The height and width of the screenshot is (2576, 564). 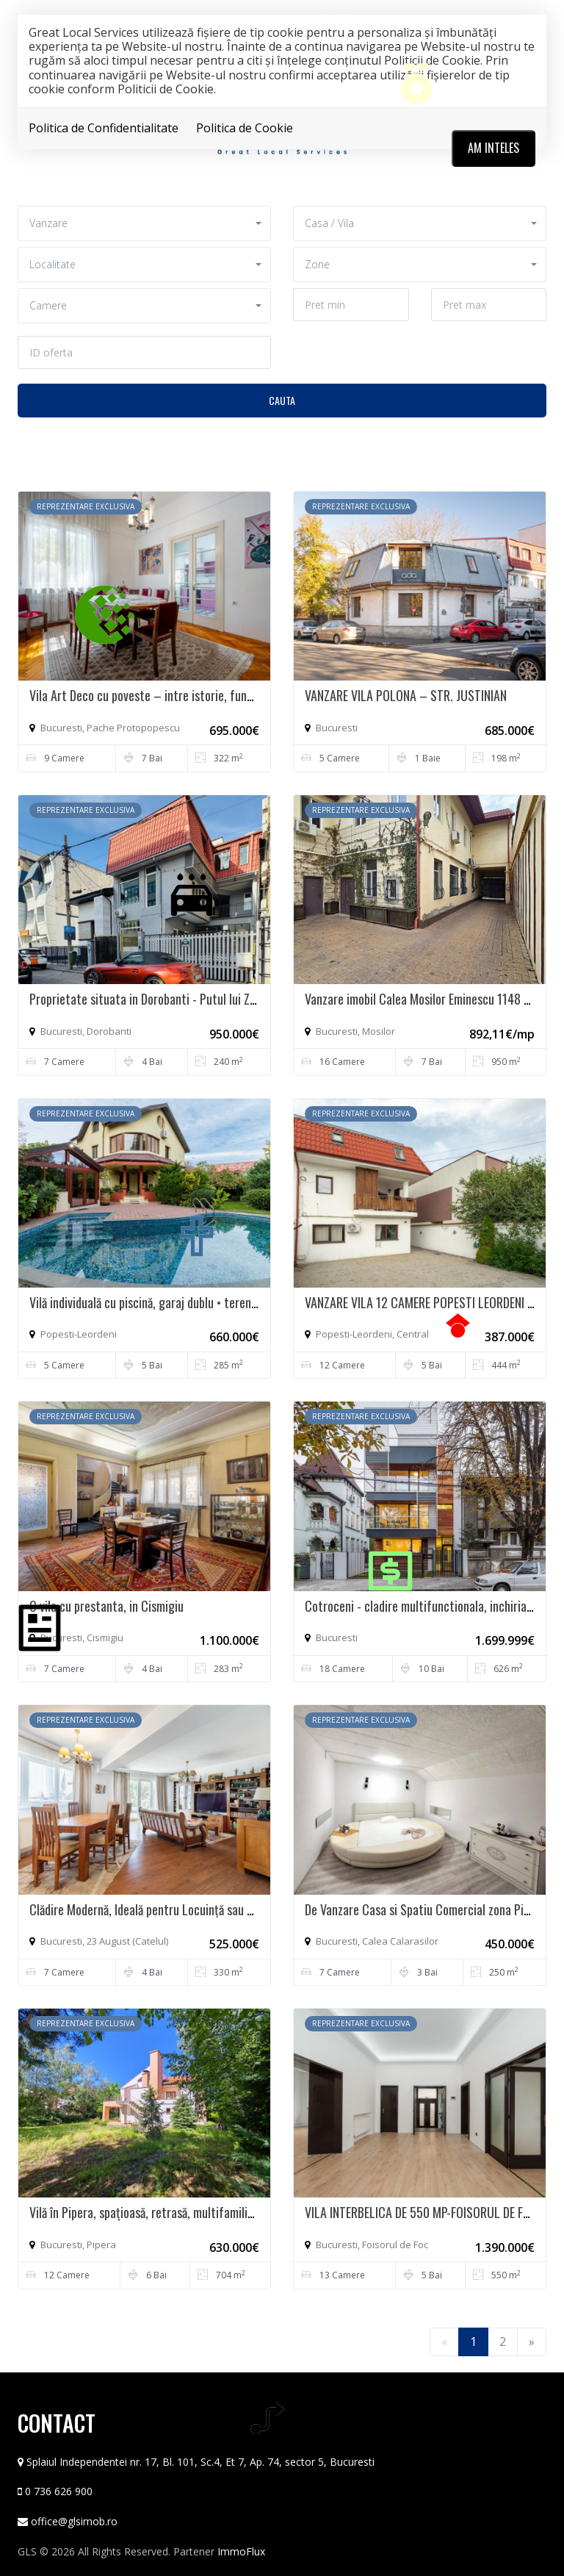 What do you see at coordinates (104, 614) in the screenshot?
I see `pay with webmoney` at bounding box center [104, 614].